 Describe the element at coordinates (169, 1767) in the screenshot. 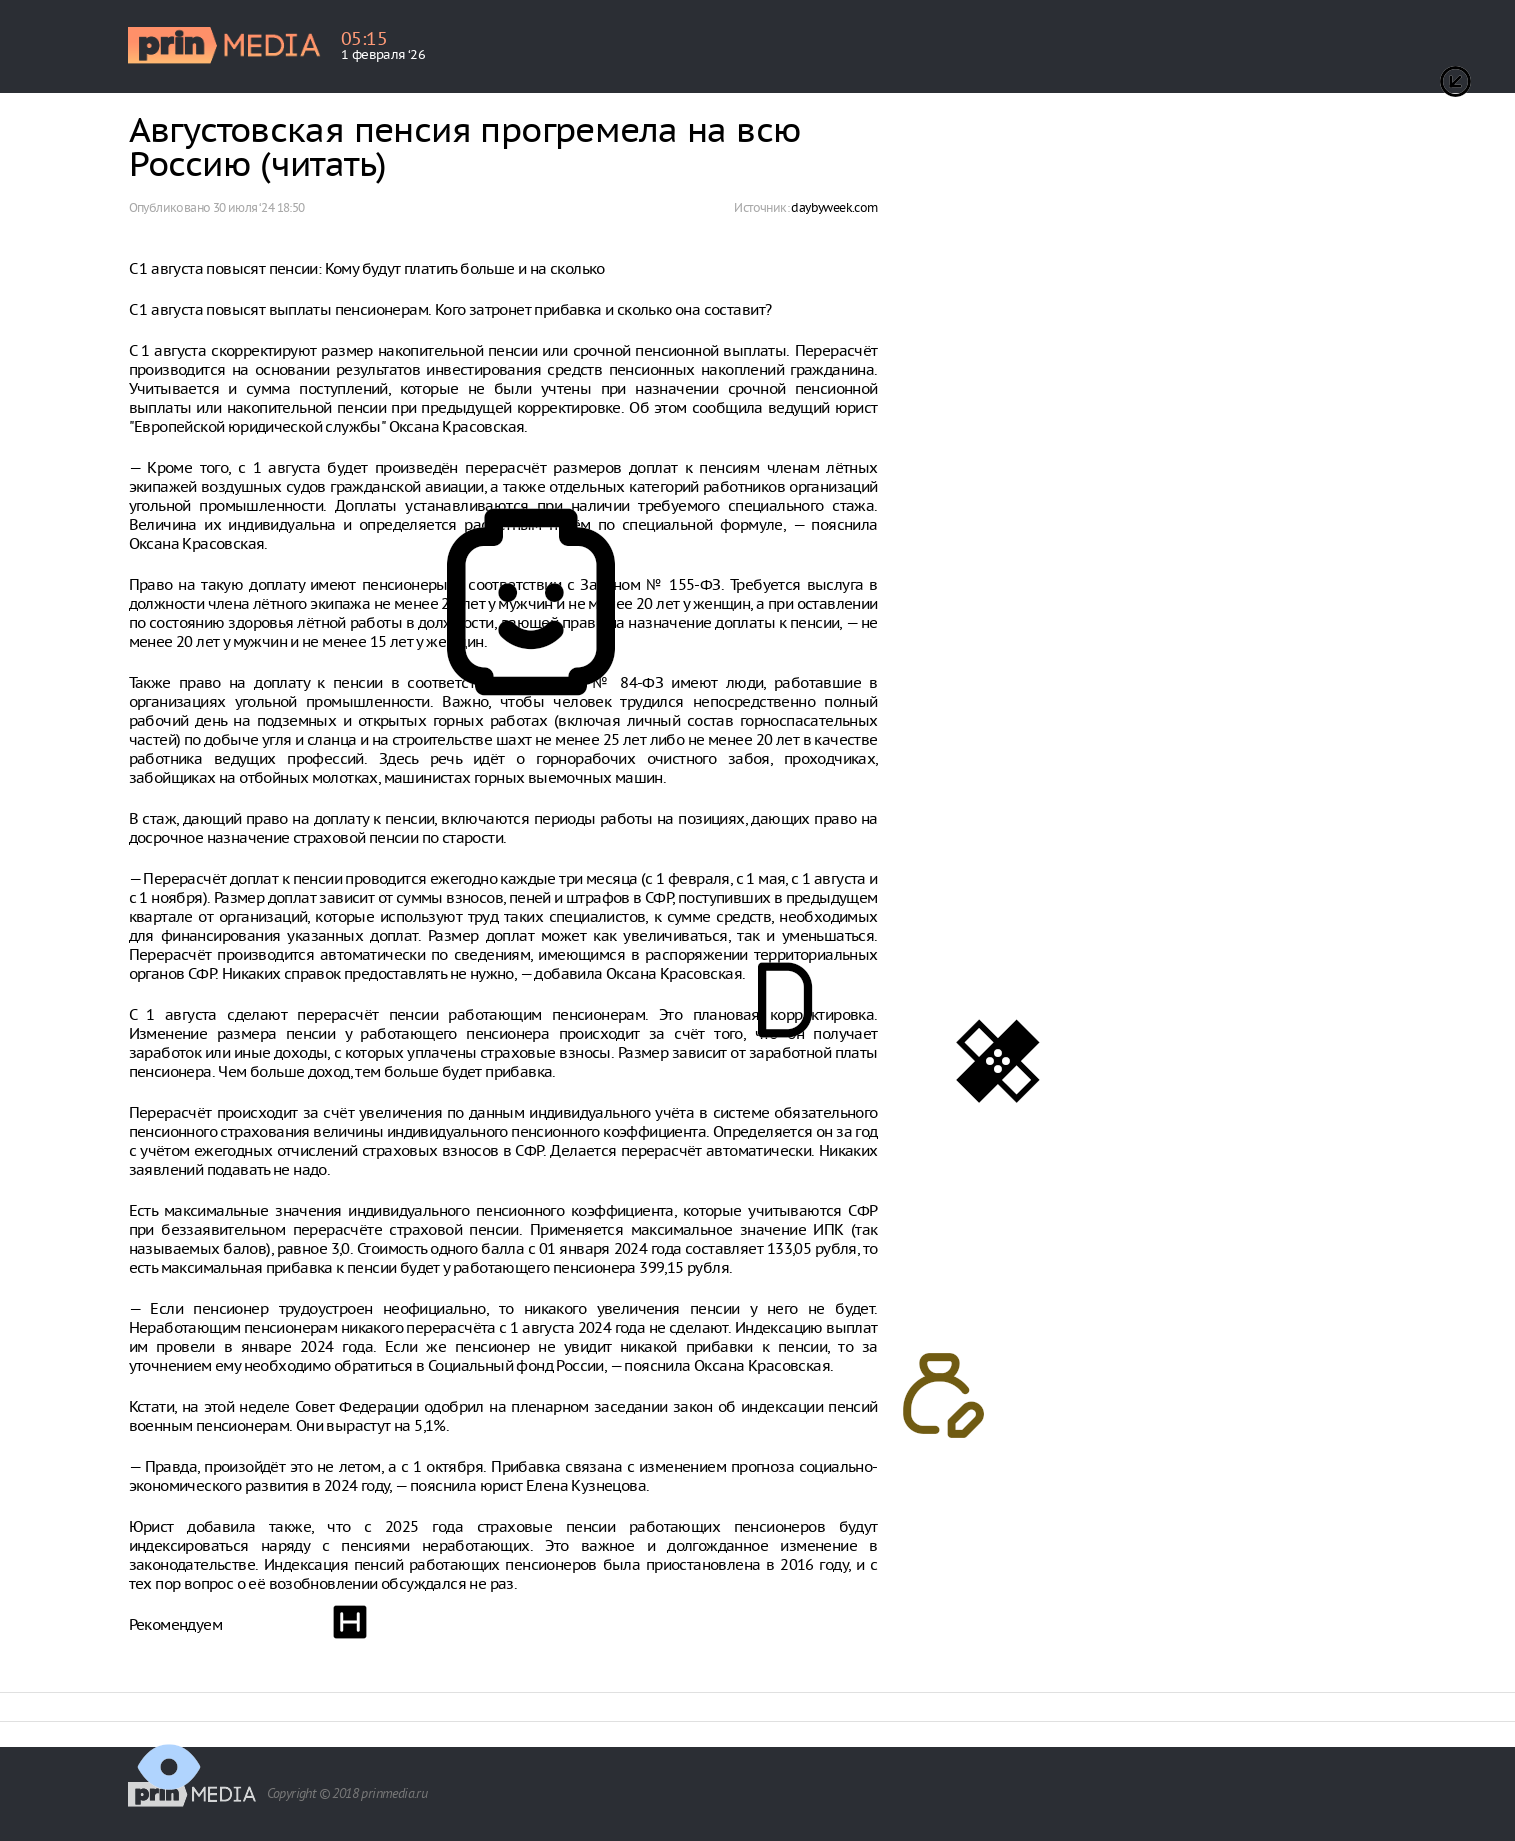

I see `view or preview content` at that location.